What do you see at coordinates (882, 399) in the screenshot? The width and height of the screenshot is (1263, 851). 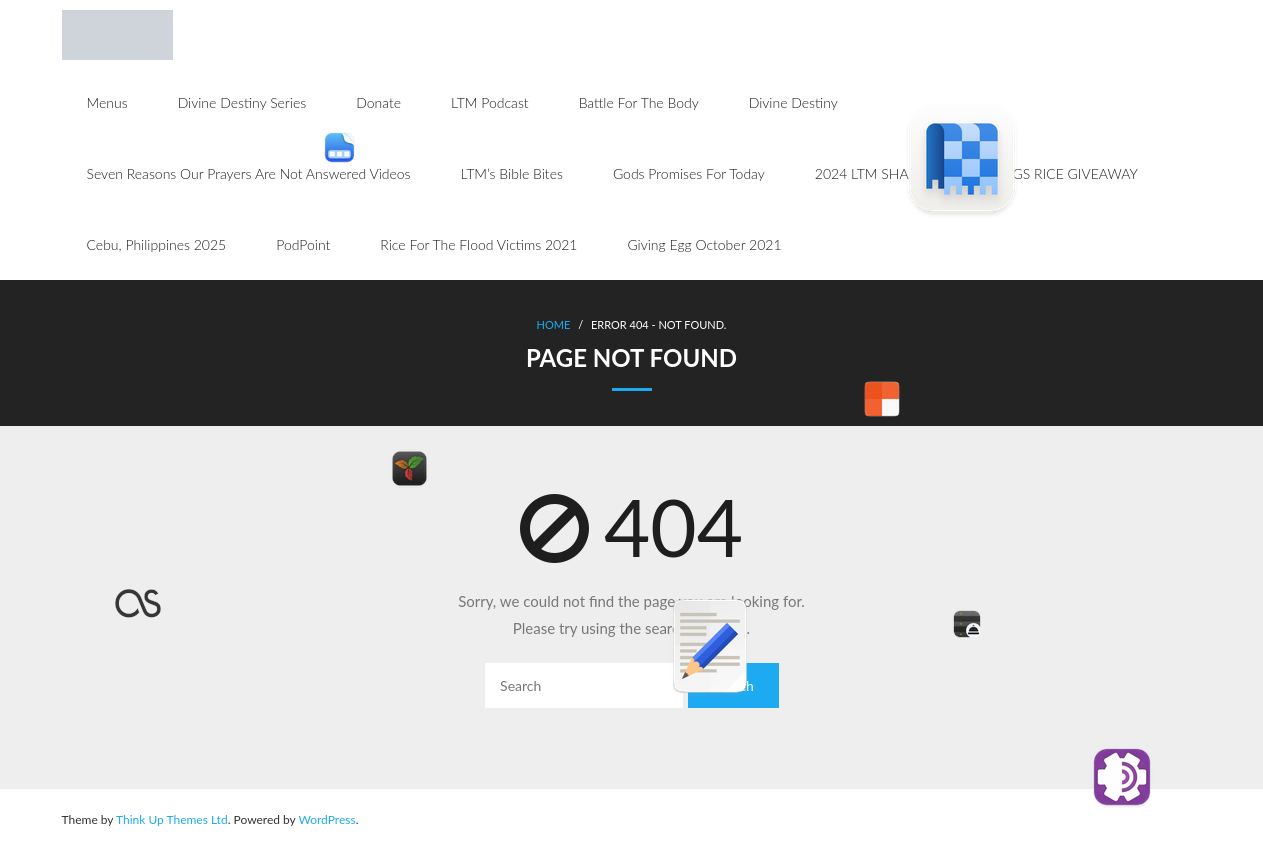 I see `switch to the bottom-right workspace` at bounding box center [882, 399].